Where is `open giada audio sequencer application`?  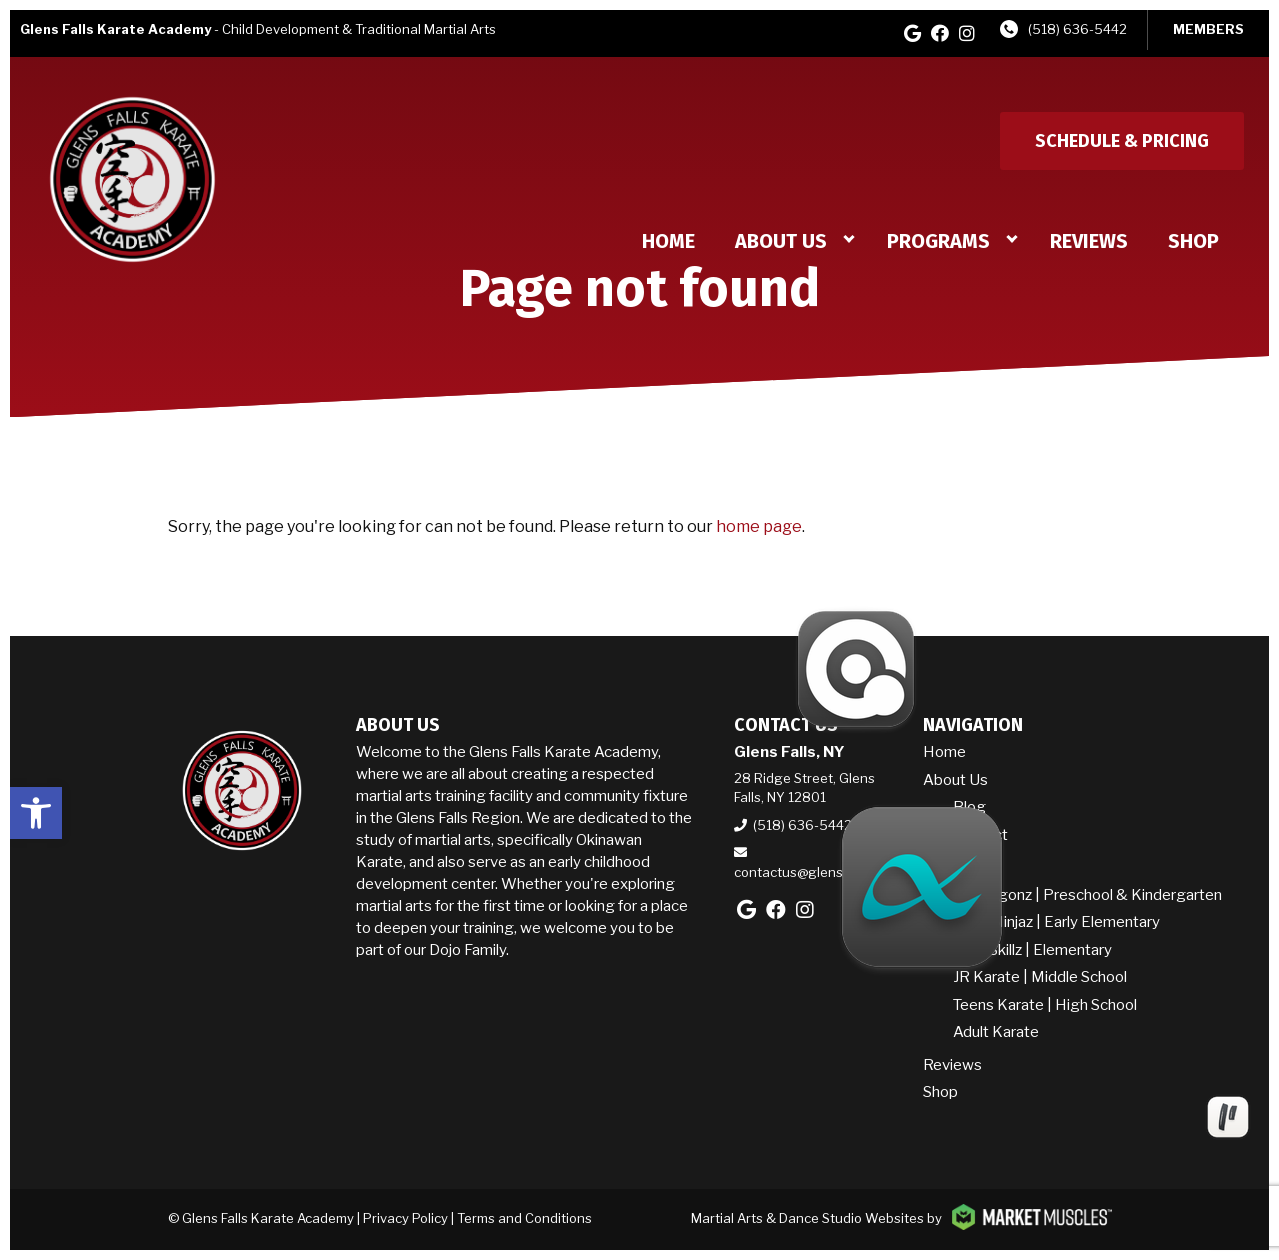
open giada audio sequencer application is located at coordinates (856, 669).